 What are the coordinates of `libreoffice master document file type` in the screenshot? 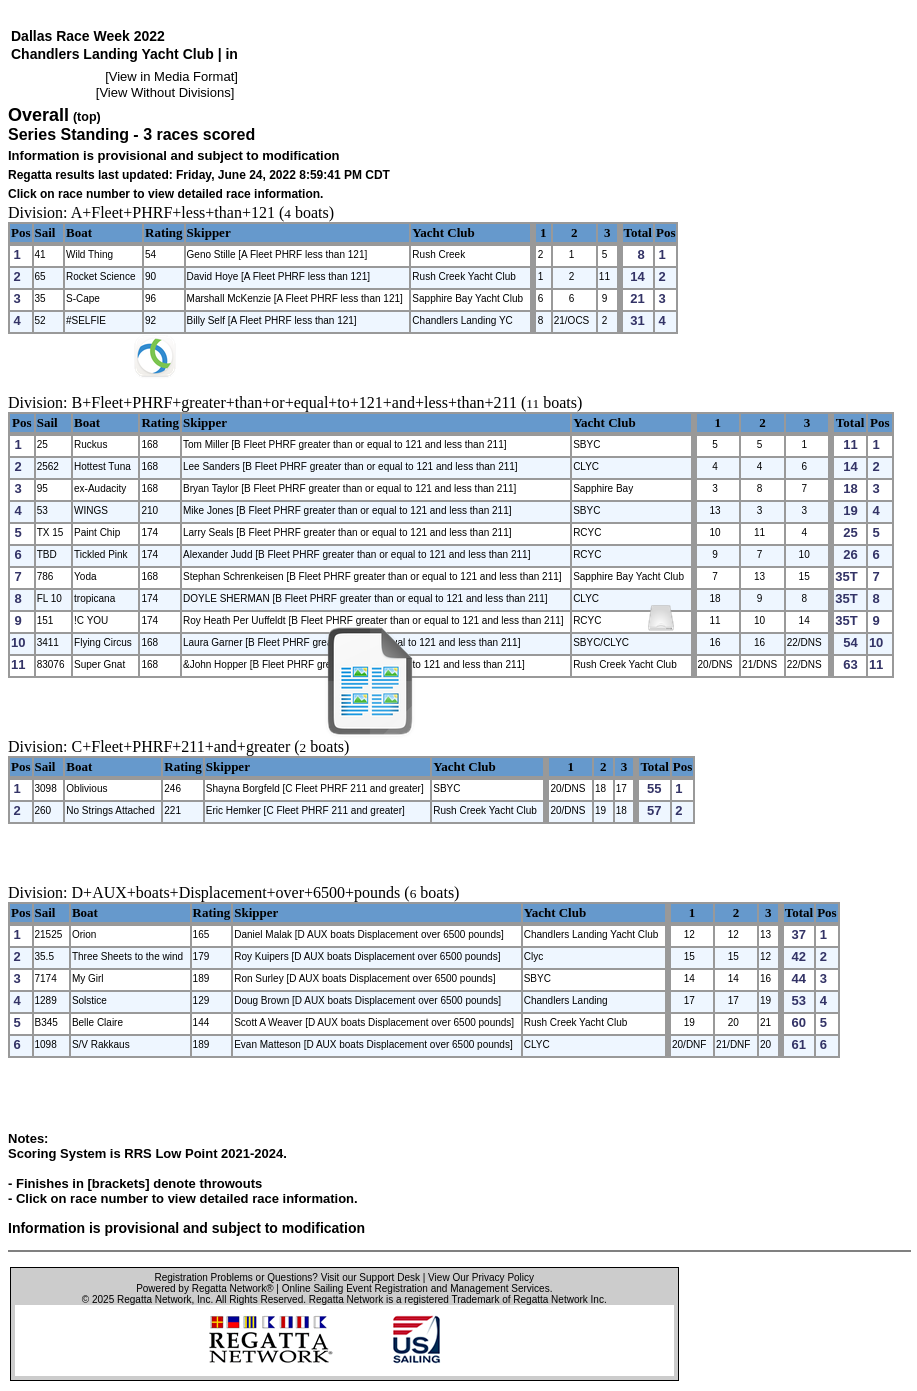 It's located at (370, 681).